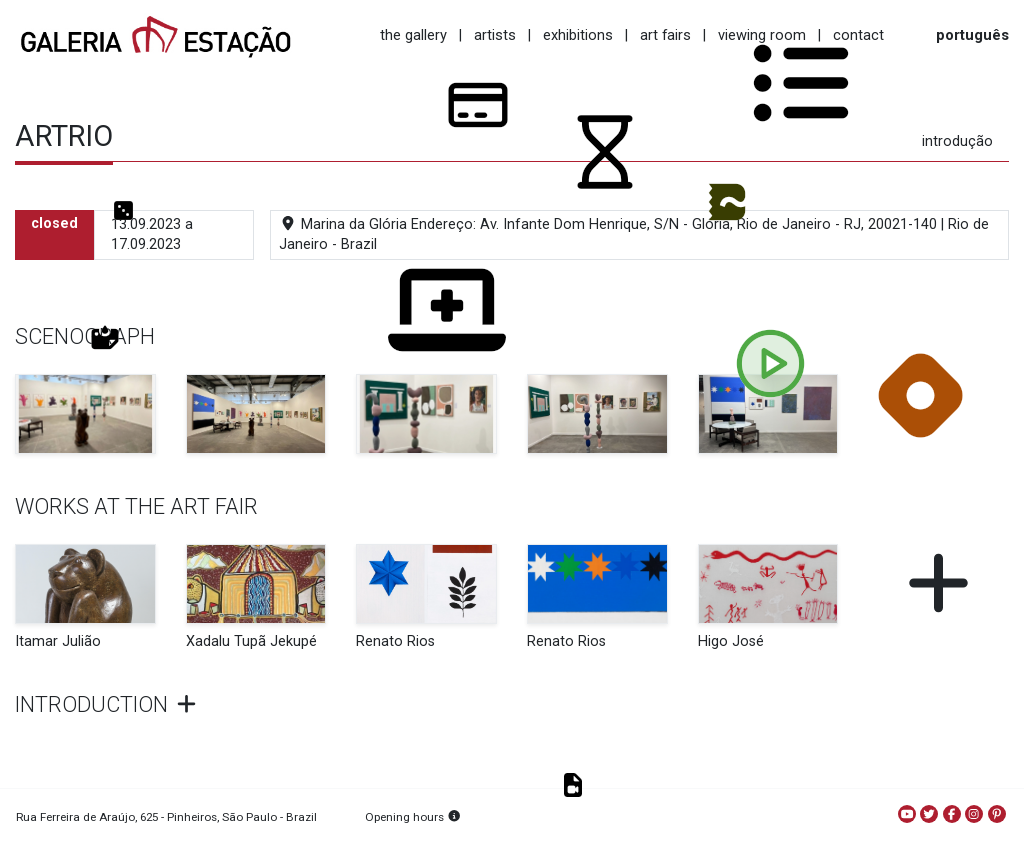 This screenshot has width=1024, height=844. I want to click on open a video file, so click(573, 785).